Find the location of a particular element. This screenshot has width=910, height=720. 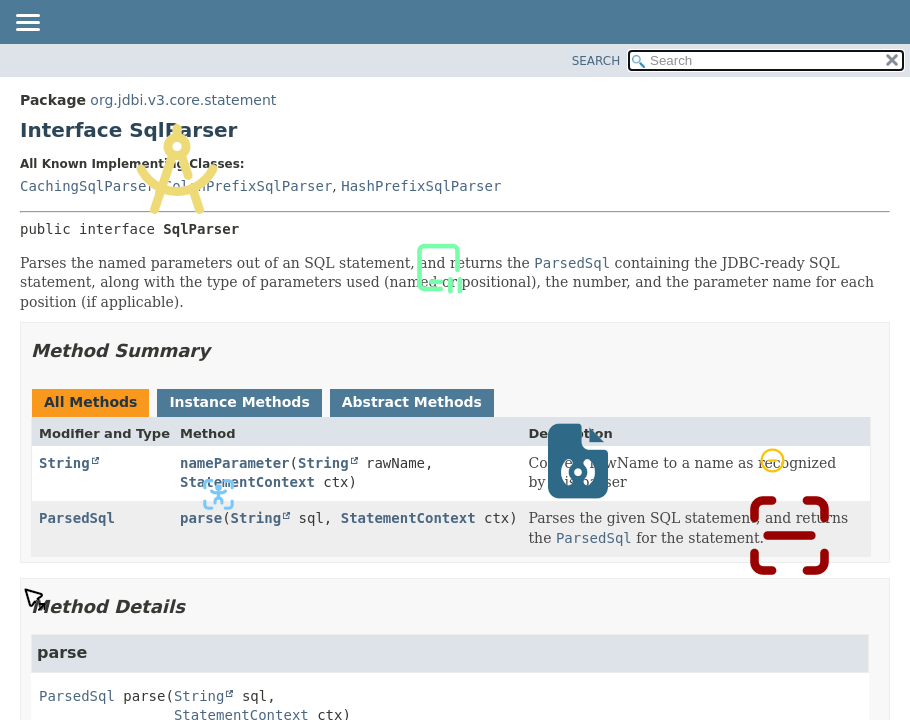

scan or detect body position is located at coordinates (218, 494).